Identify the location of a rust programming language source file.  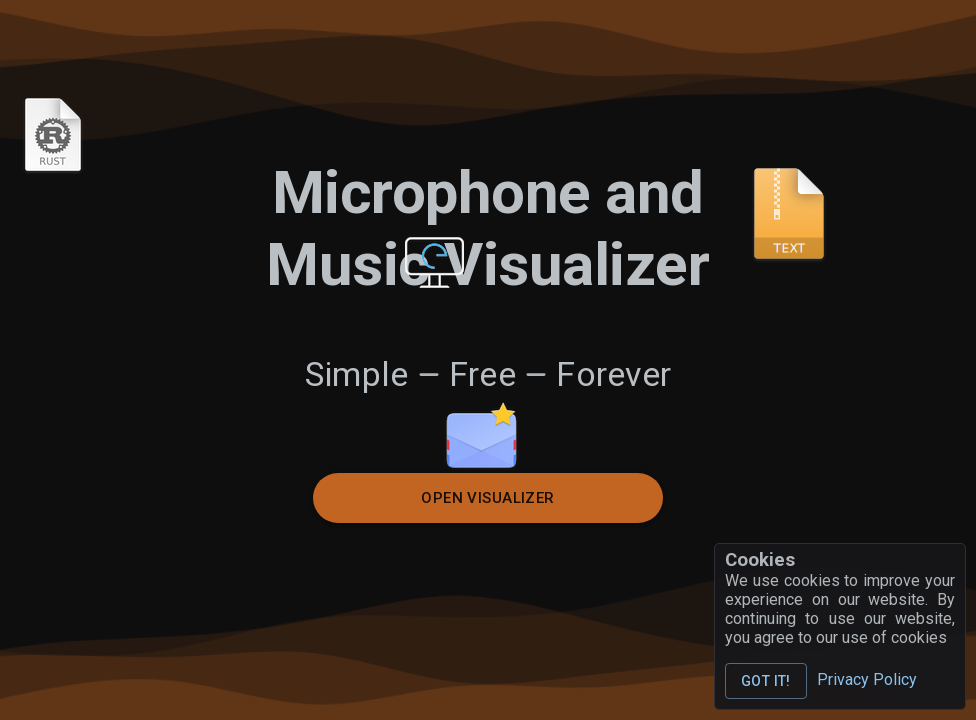
(53, 136).